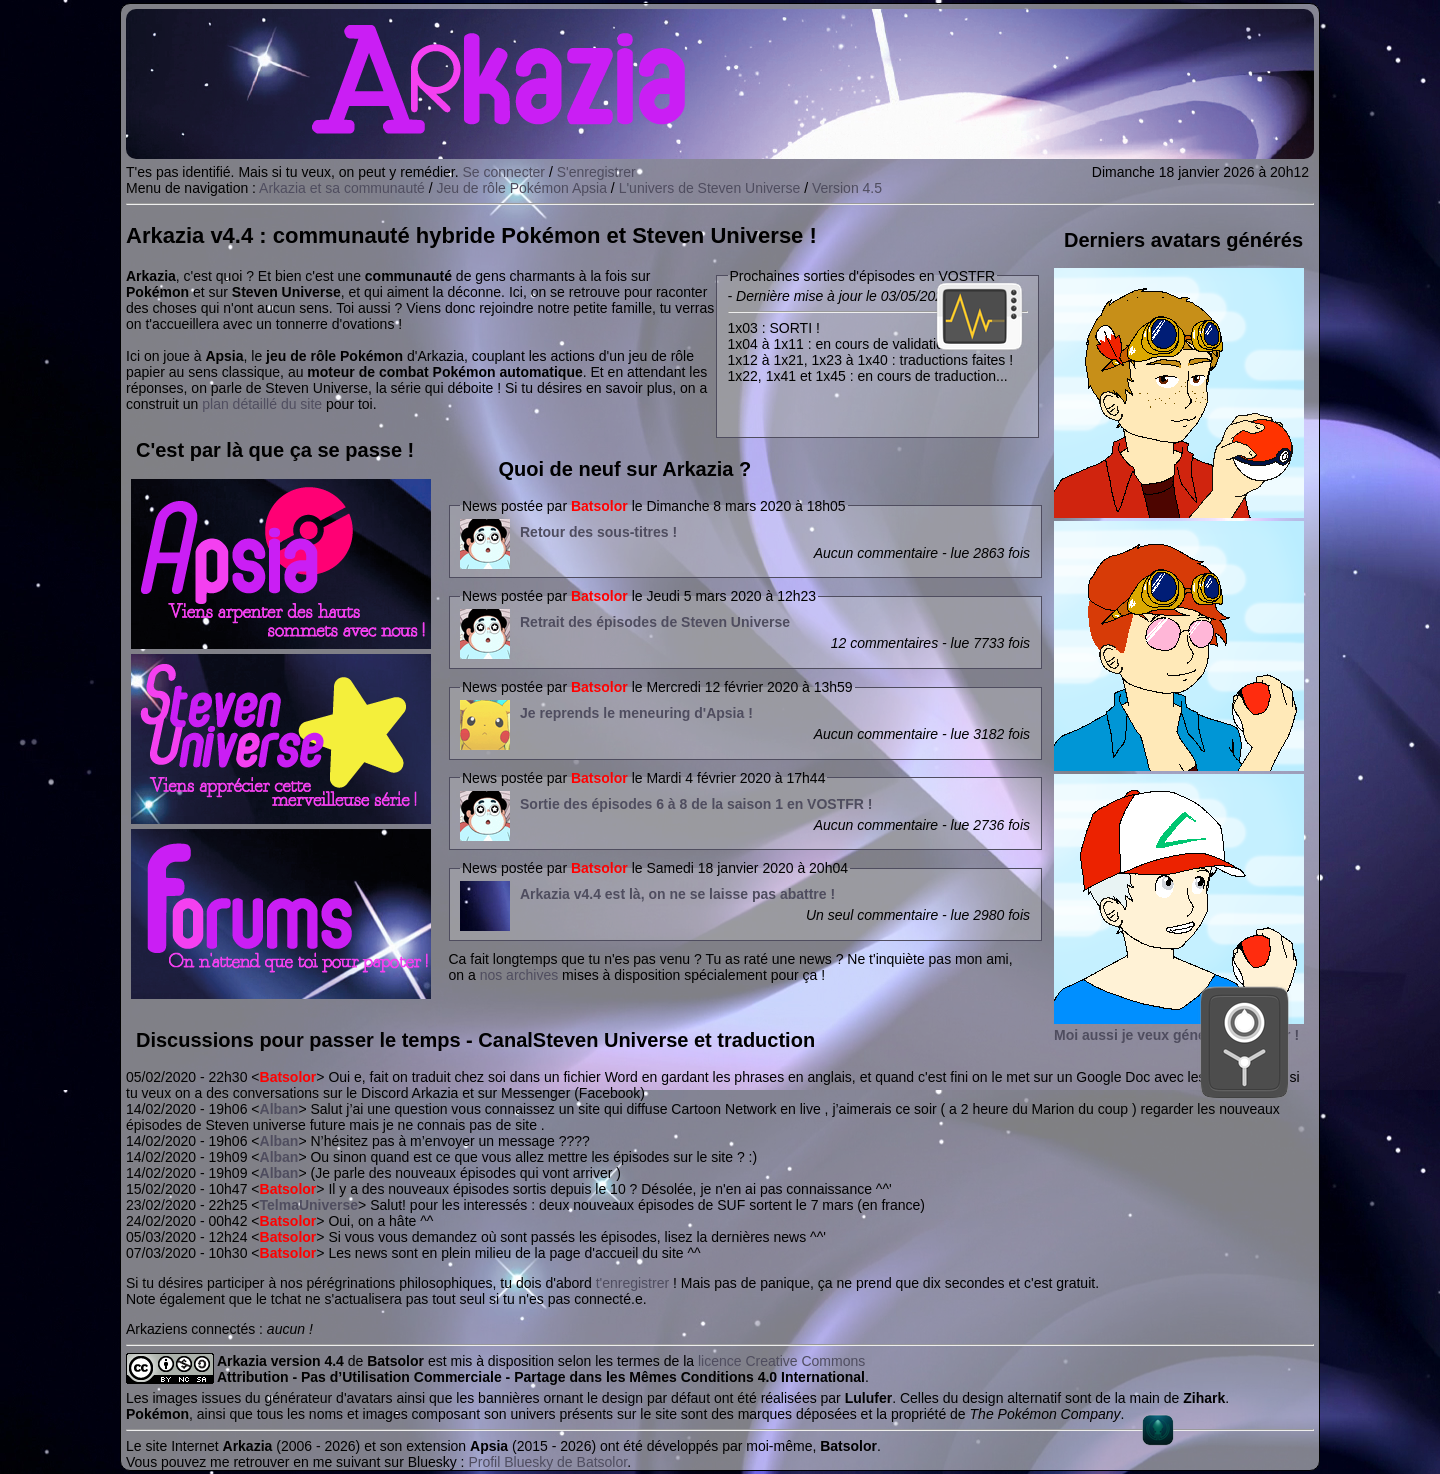 The image size is (1440, 1474). Describe the element at coordinates (979, 316) in the screenshot. I see `open system monitor application` at that location.